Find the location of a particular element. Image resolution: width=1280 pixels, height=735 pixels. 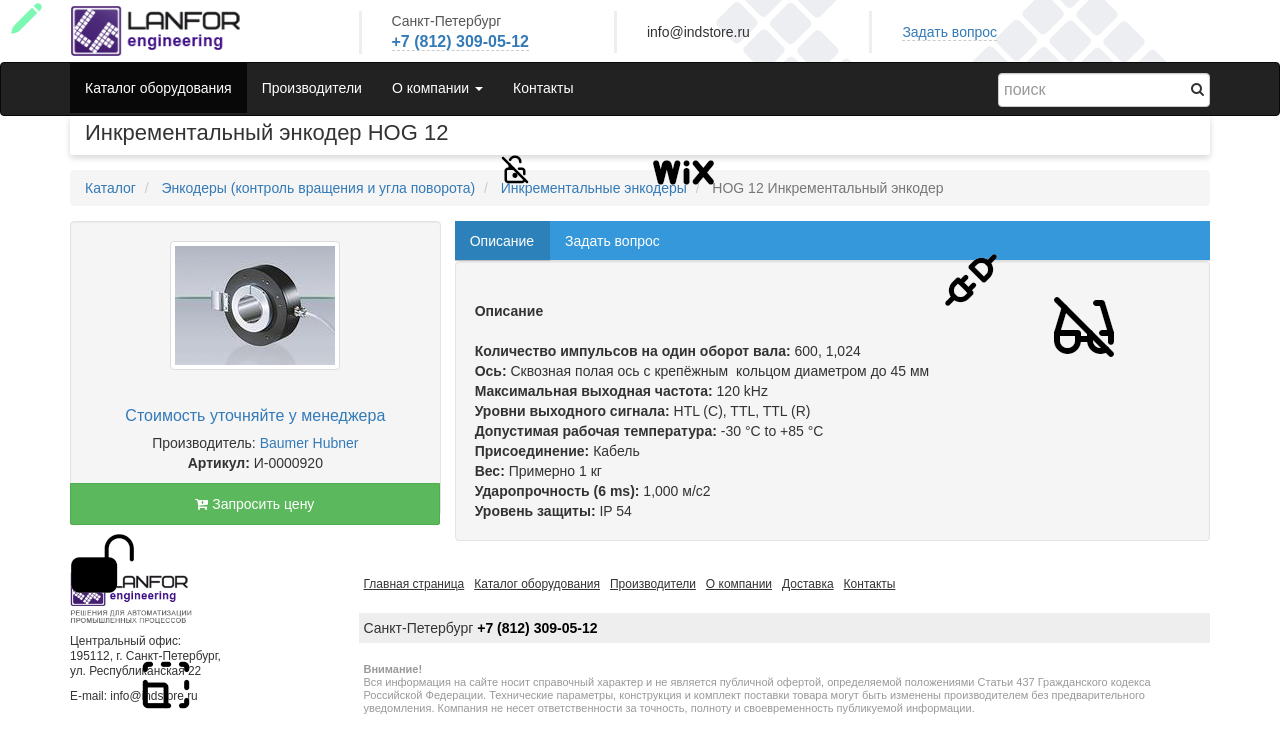

edit content or text is located at coordinates (26, 18).